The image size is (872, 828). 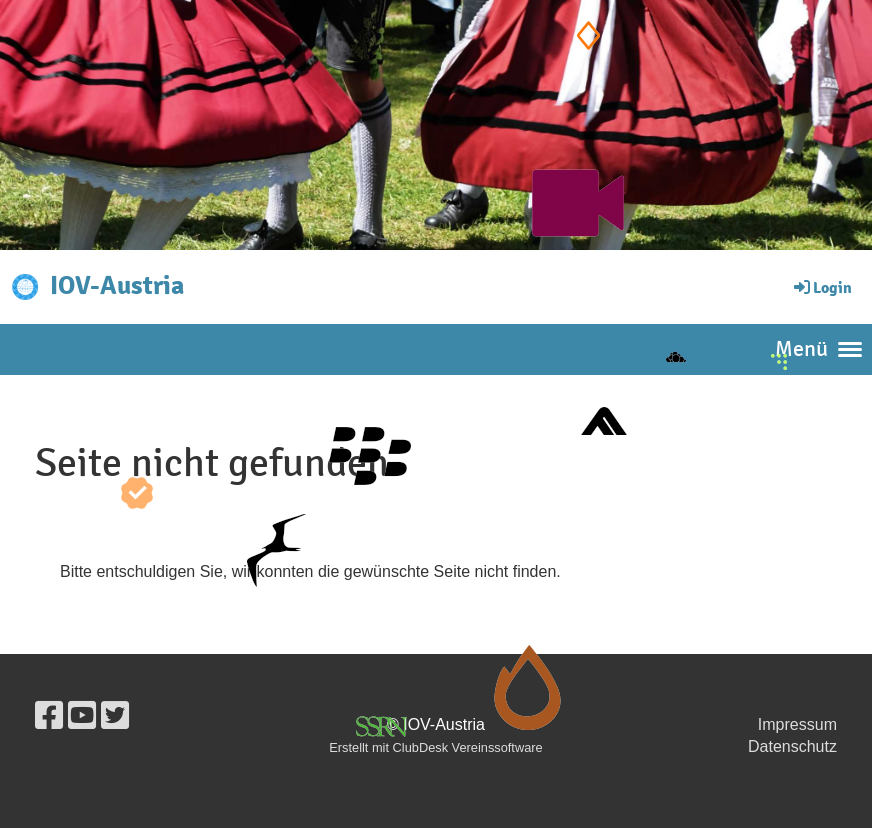 What do you see at coordinates (779, 362) in the screenshot?
I see `coderwall logo` at bounding box center [779, 362].